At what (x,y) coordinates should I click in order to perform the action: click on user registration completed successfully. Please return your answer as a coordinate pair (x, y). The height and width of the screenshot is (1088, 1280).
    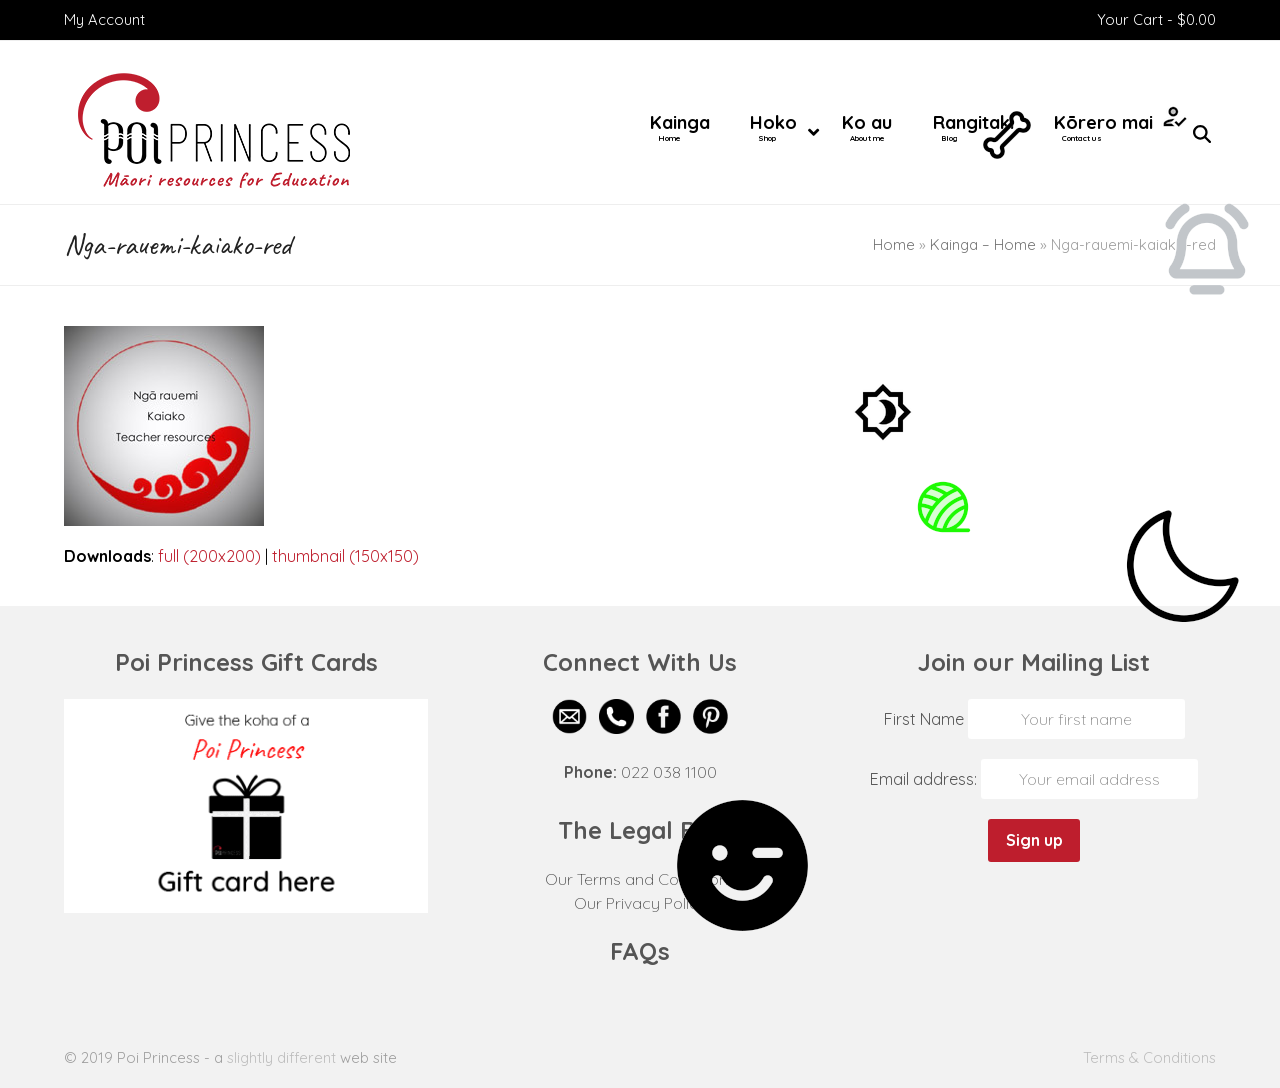
    Looking at the image, I should click on (1174, 116).